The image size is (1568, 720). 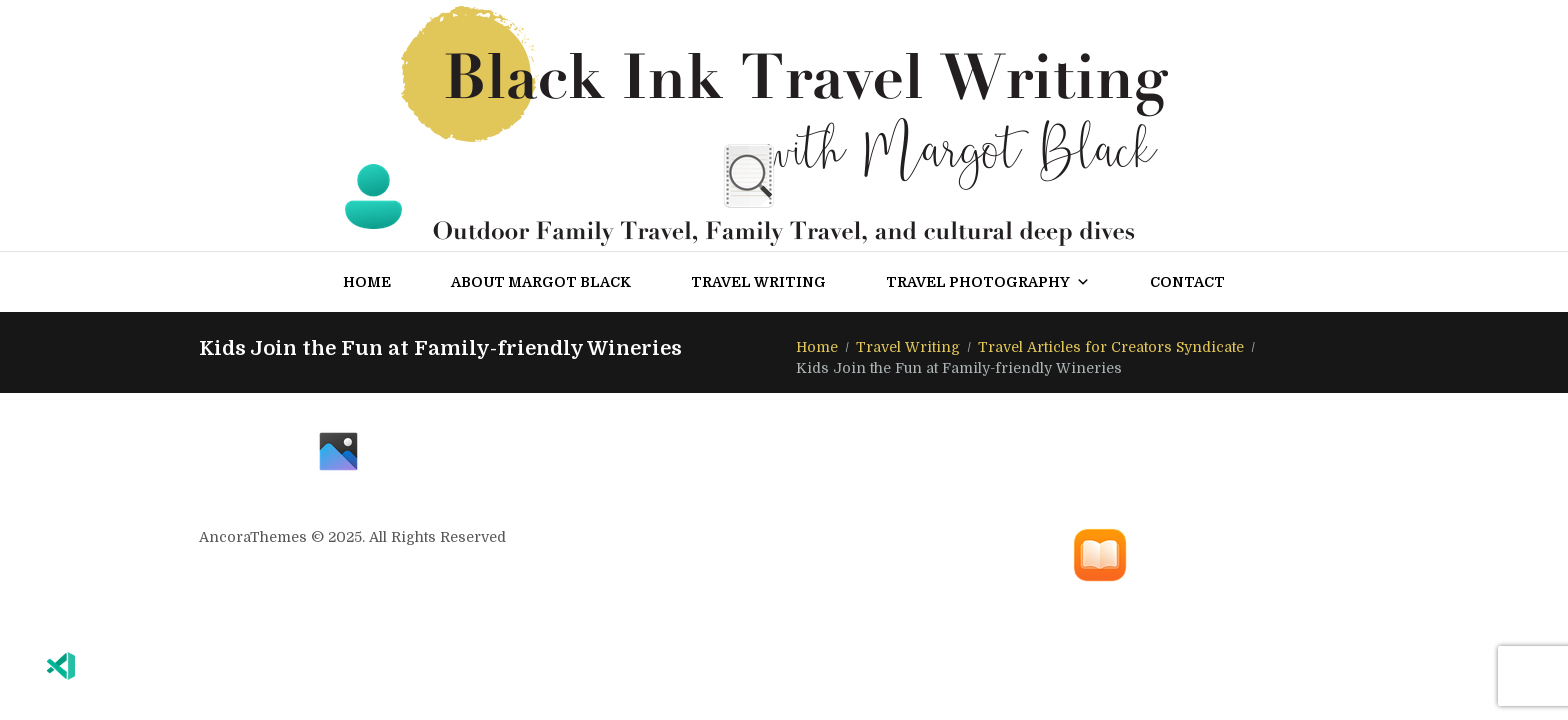 What do you see at coordinates (61, 666) in the screenshot?
I see `open visual studio code editor` at bounding box center [61, 666].